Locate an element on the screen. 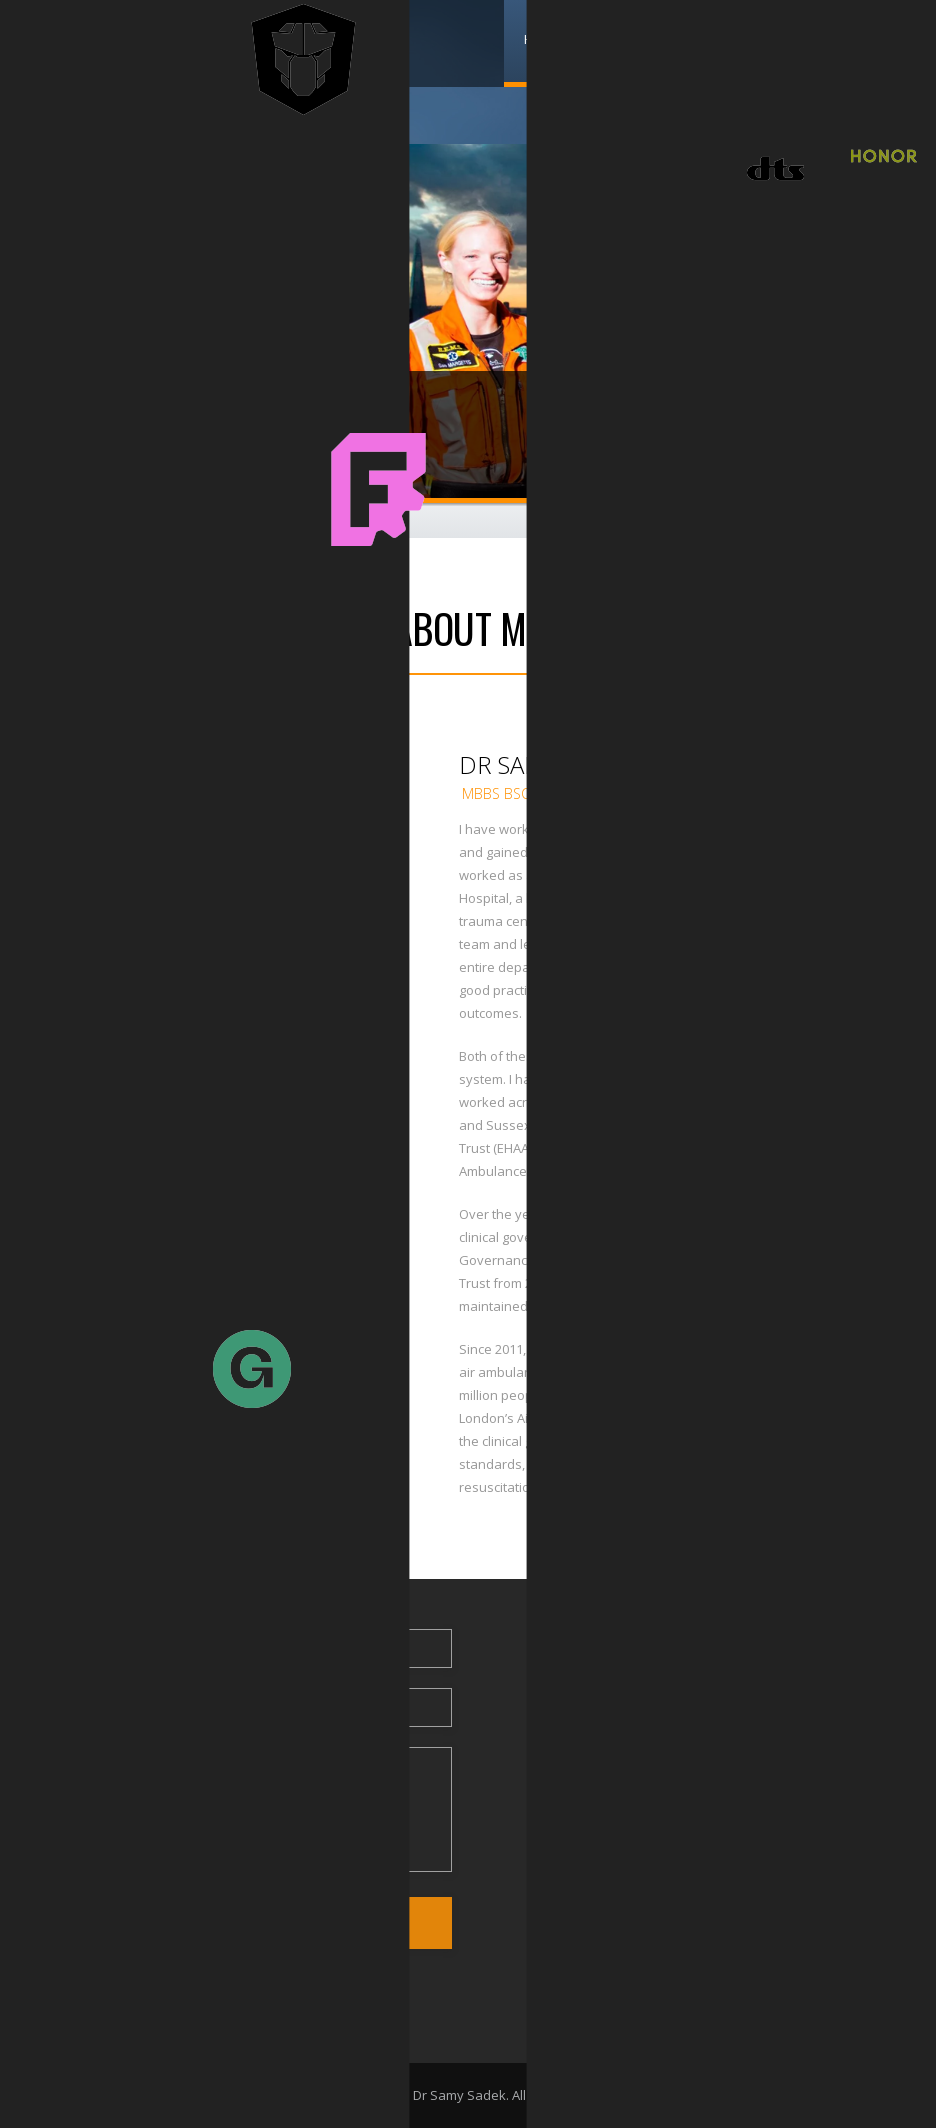 Image resolution: width=936 pixels, height=2128 pixels. honor brand logo is located at coordinates (884, 156).